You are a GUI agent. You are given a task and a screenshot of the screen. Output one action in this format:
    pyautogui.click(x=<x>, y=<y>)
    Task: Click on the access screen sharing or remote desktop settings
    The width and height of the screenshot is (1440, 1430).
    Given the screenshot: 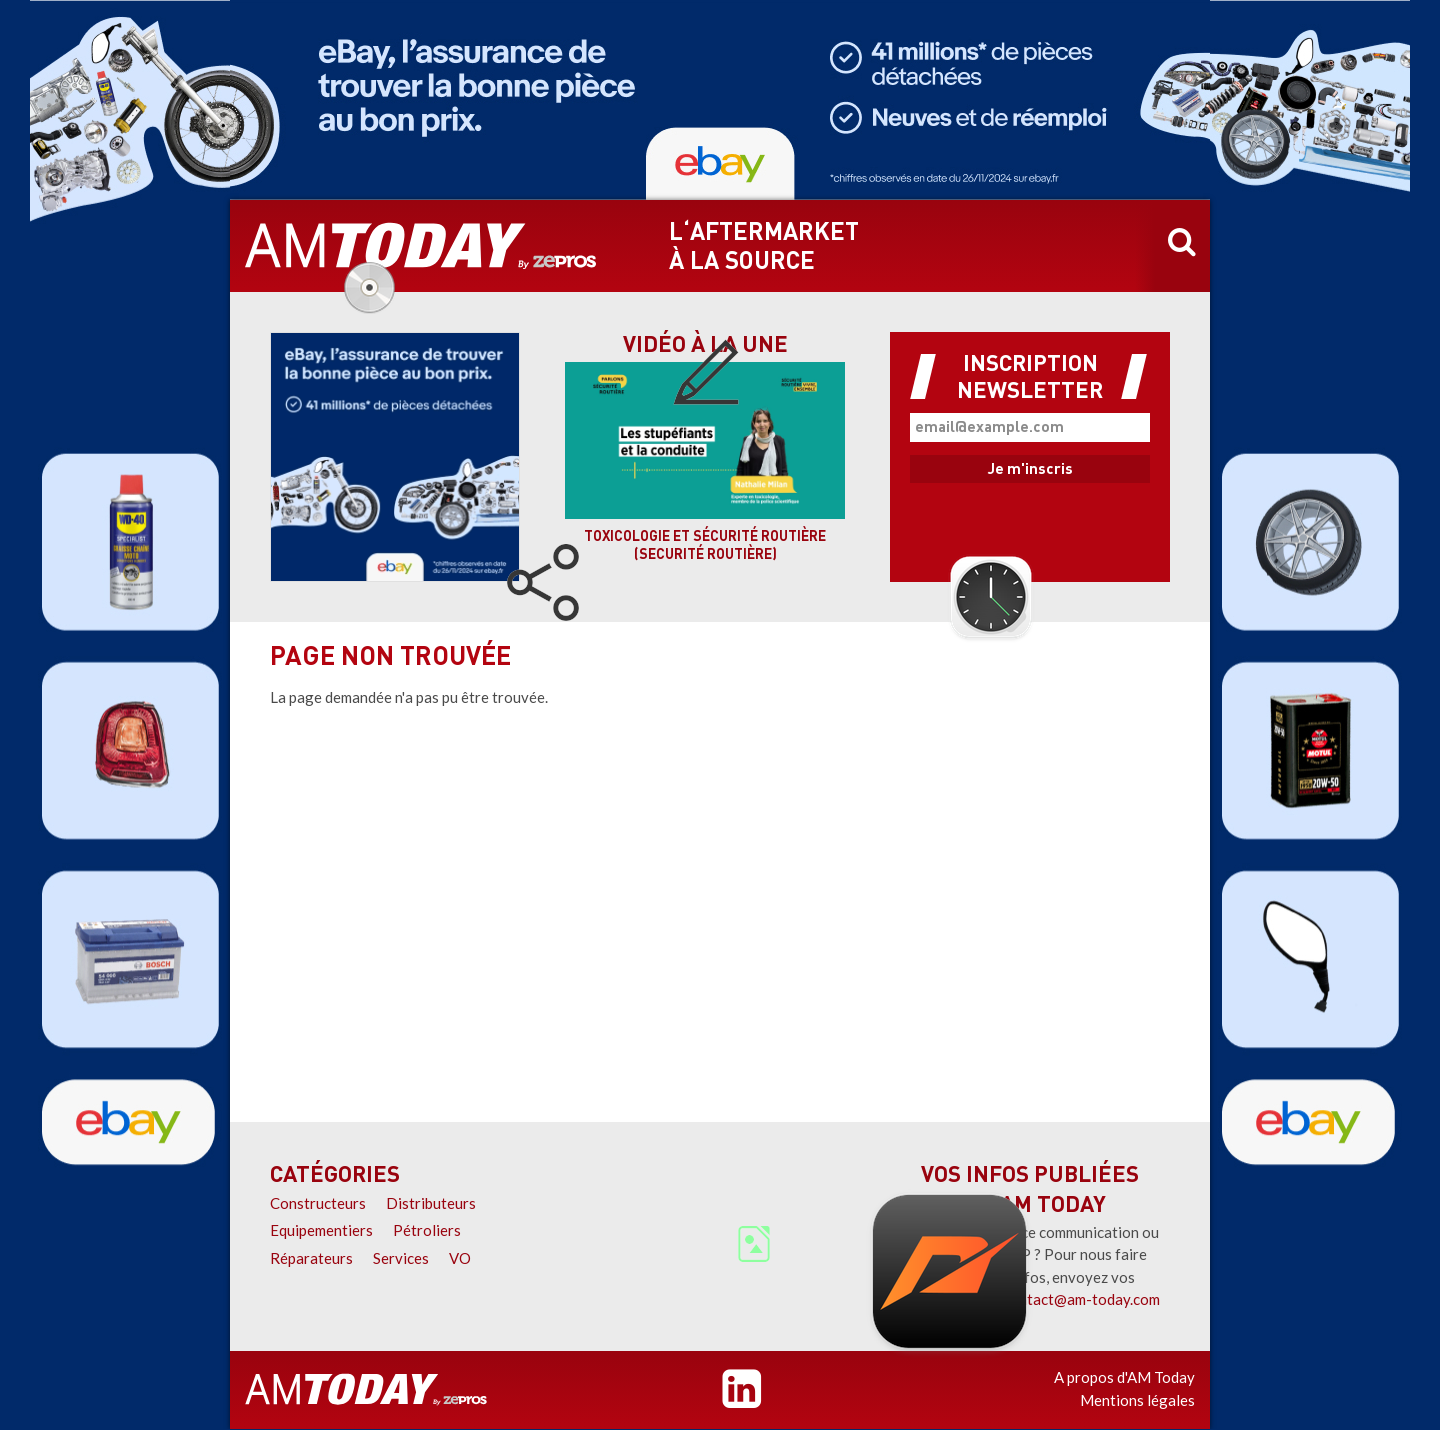 What is the action you would take?
    pyautogui.click(x=543, y=585)
    